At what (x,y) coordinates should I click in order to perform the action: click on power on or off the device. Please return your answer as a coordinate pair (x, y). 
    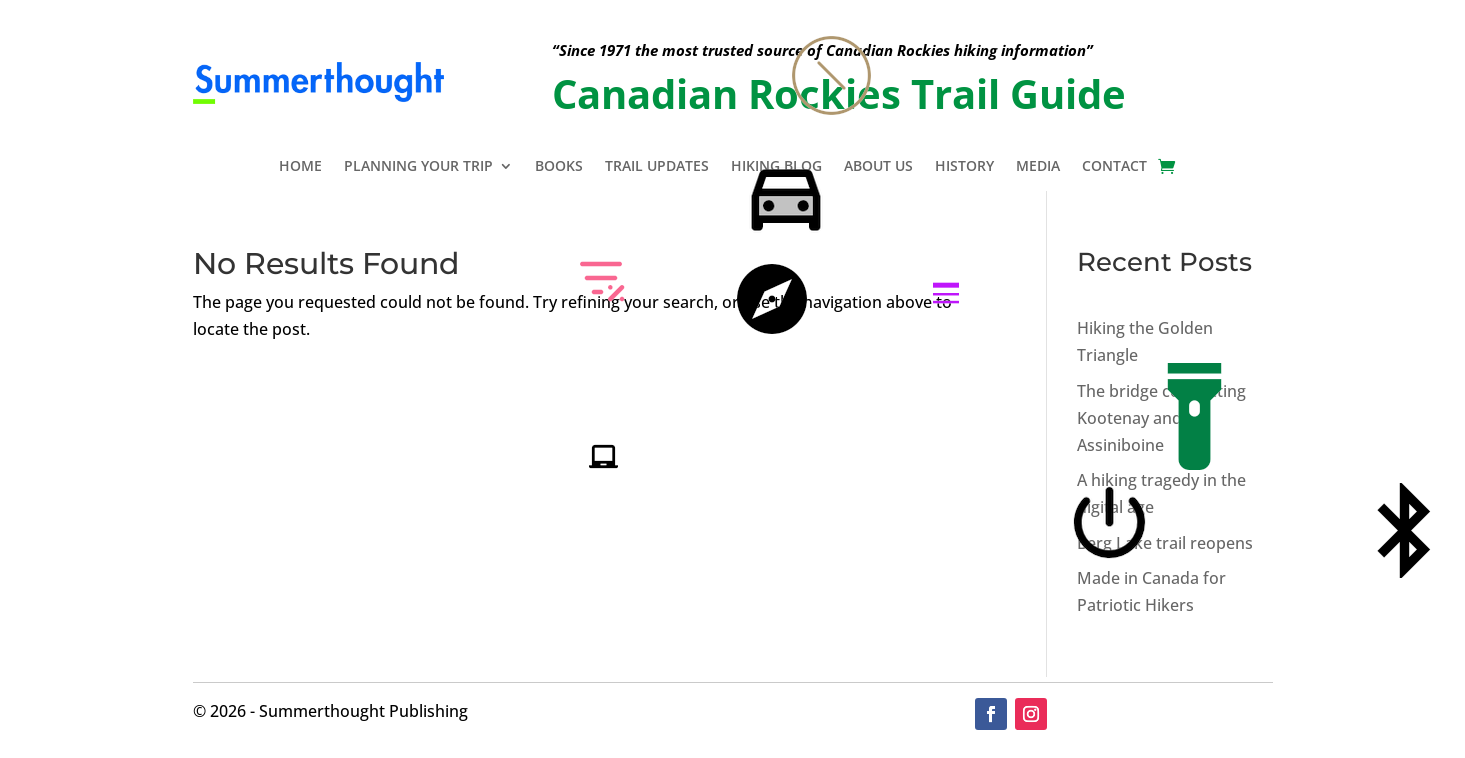
    Looking at the image, I should click on (1109, 522).